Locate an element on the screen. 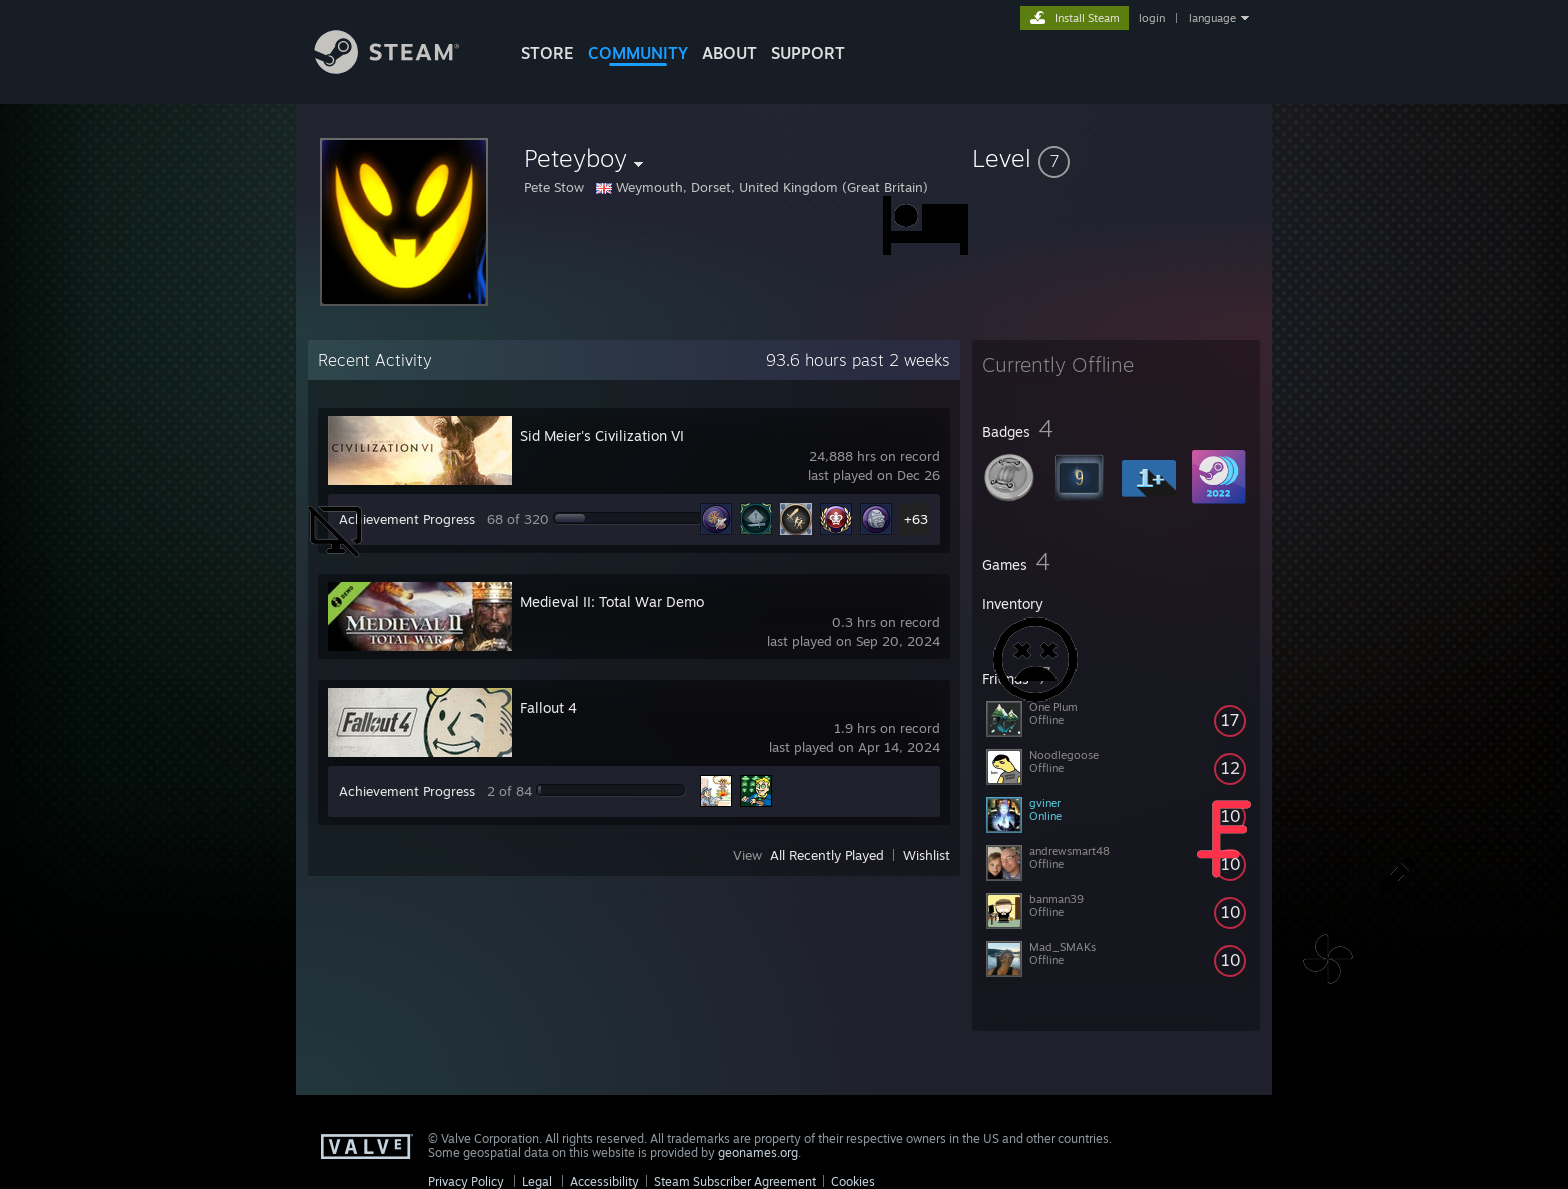  indicates swiss franc currency is located at coordinates (1224, 839).